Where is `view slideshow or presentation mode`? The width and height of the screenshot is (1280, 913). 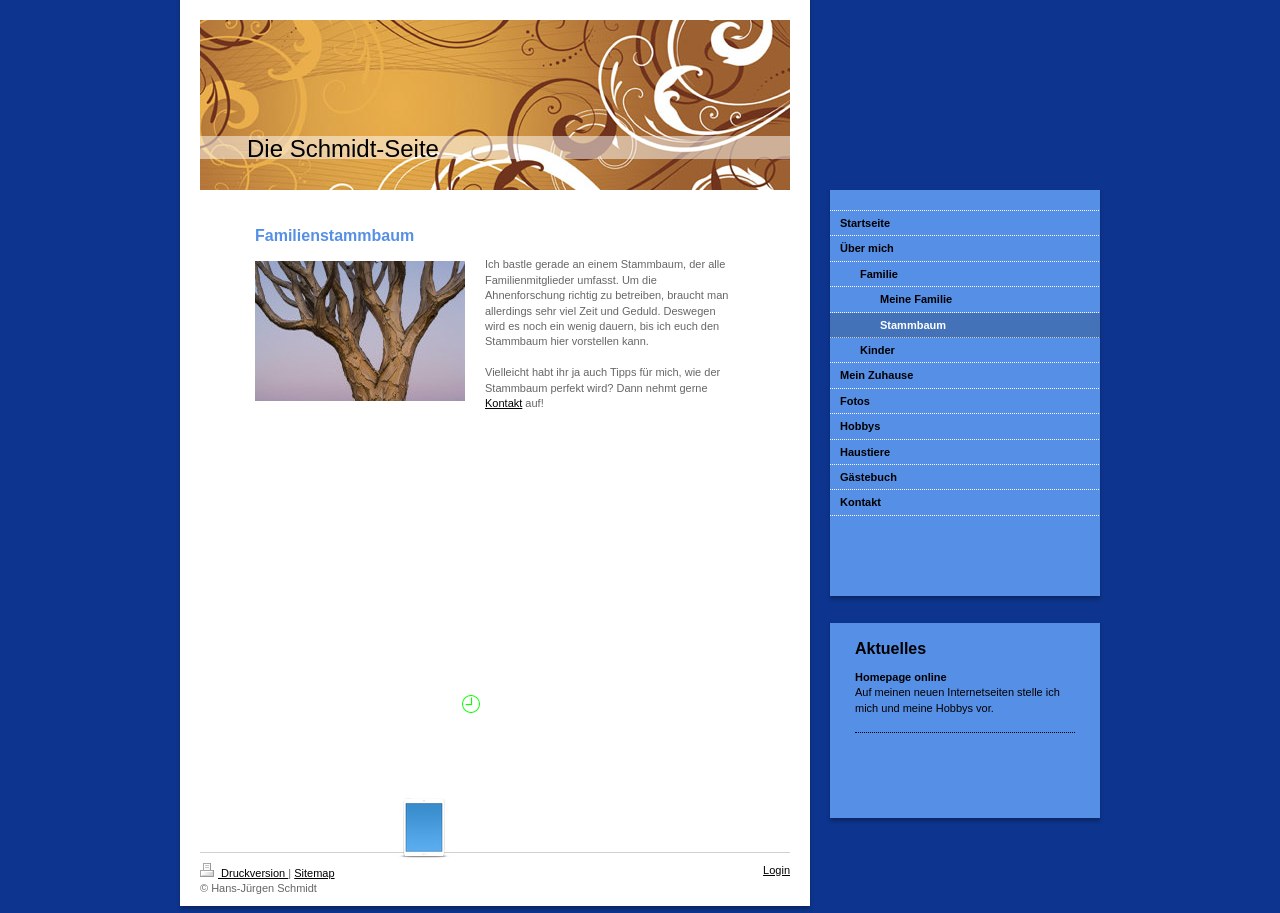 view slideshow or presentation mode is located at coordinates (471, 704).